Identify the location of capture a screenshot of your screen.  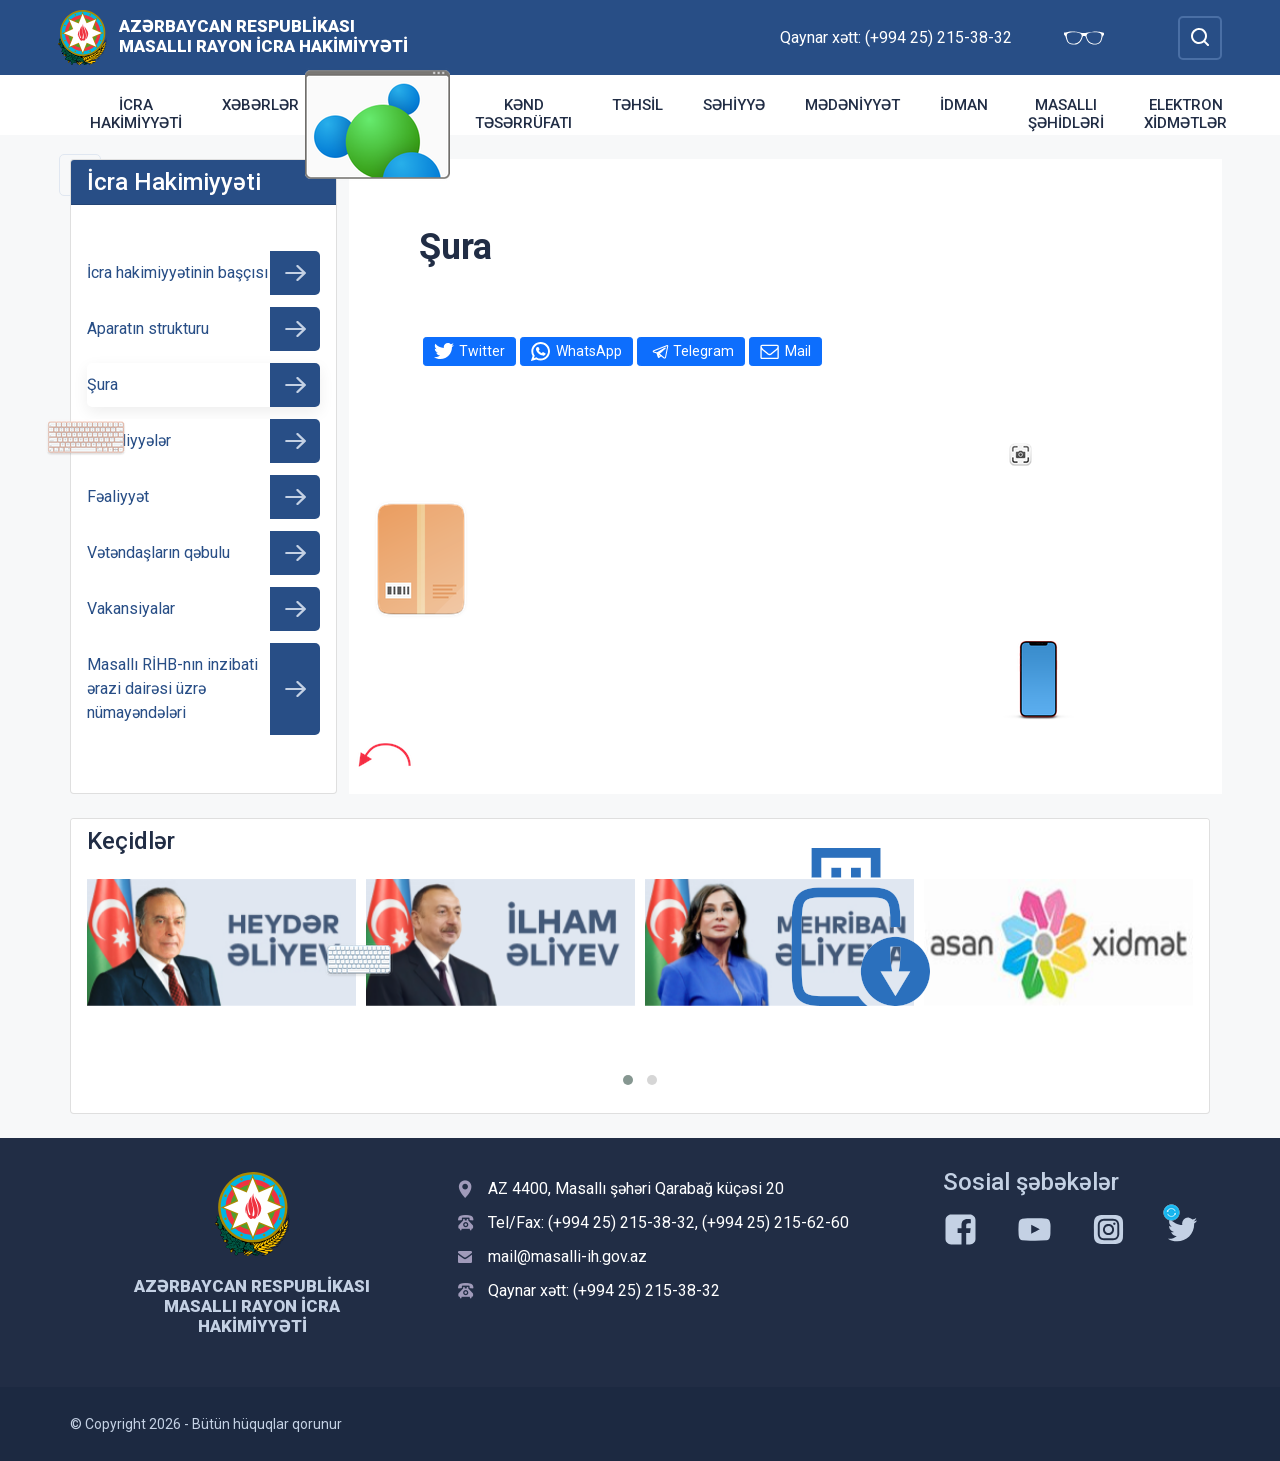
(1020, 454).